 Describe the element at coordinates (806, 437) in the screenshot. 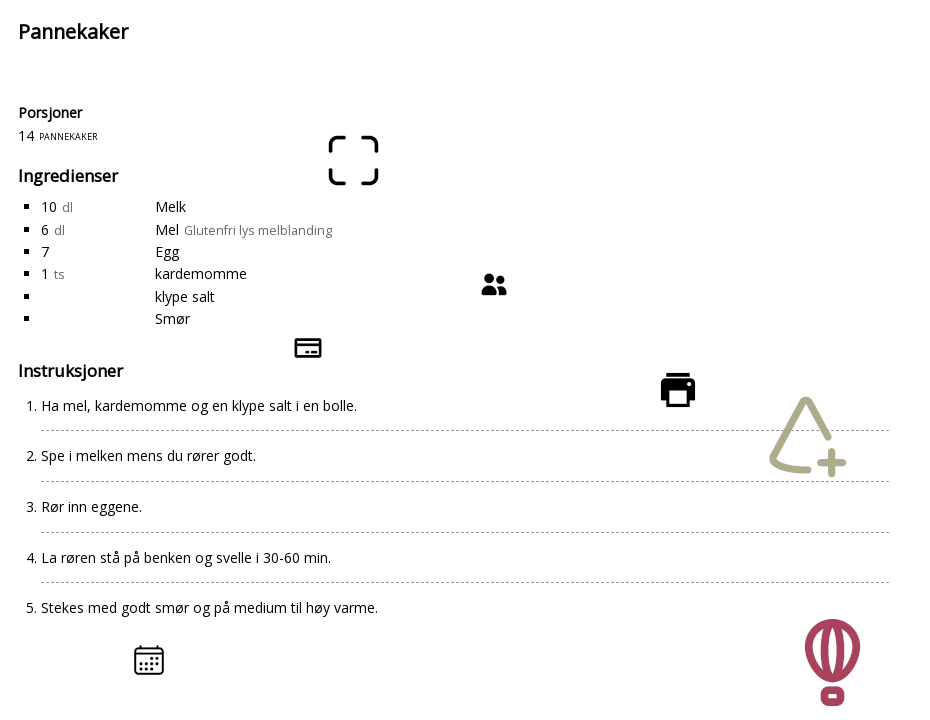

I see `add a new cone or marker` at that location.